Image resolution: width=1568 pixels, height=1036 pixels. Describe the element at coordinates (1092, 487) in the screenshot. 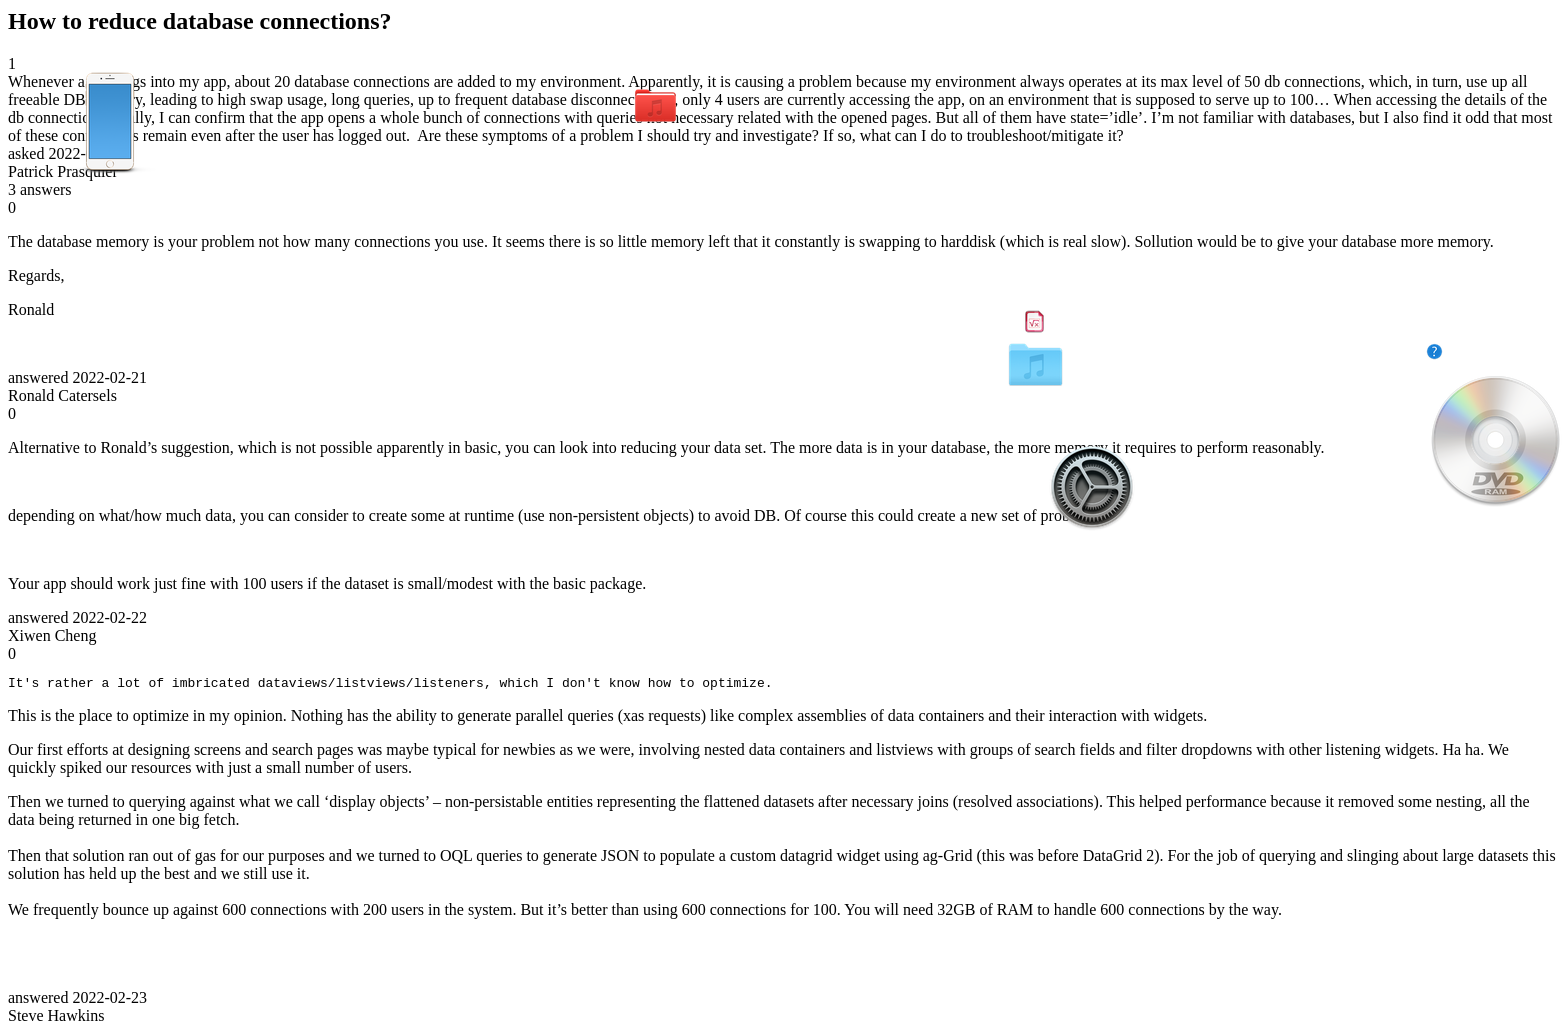

I see `Rosetta 2 translation layer update utility` at that location.